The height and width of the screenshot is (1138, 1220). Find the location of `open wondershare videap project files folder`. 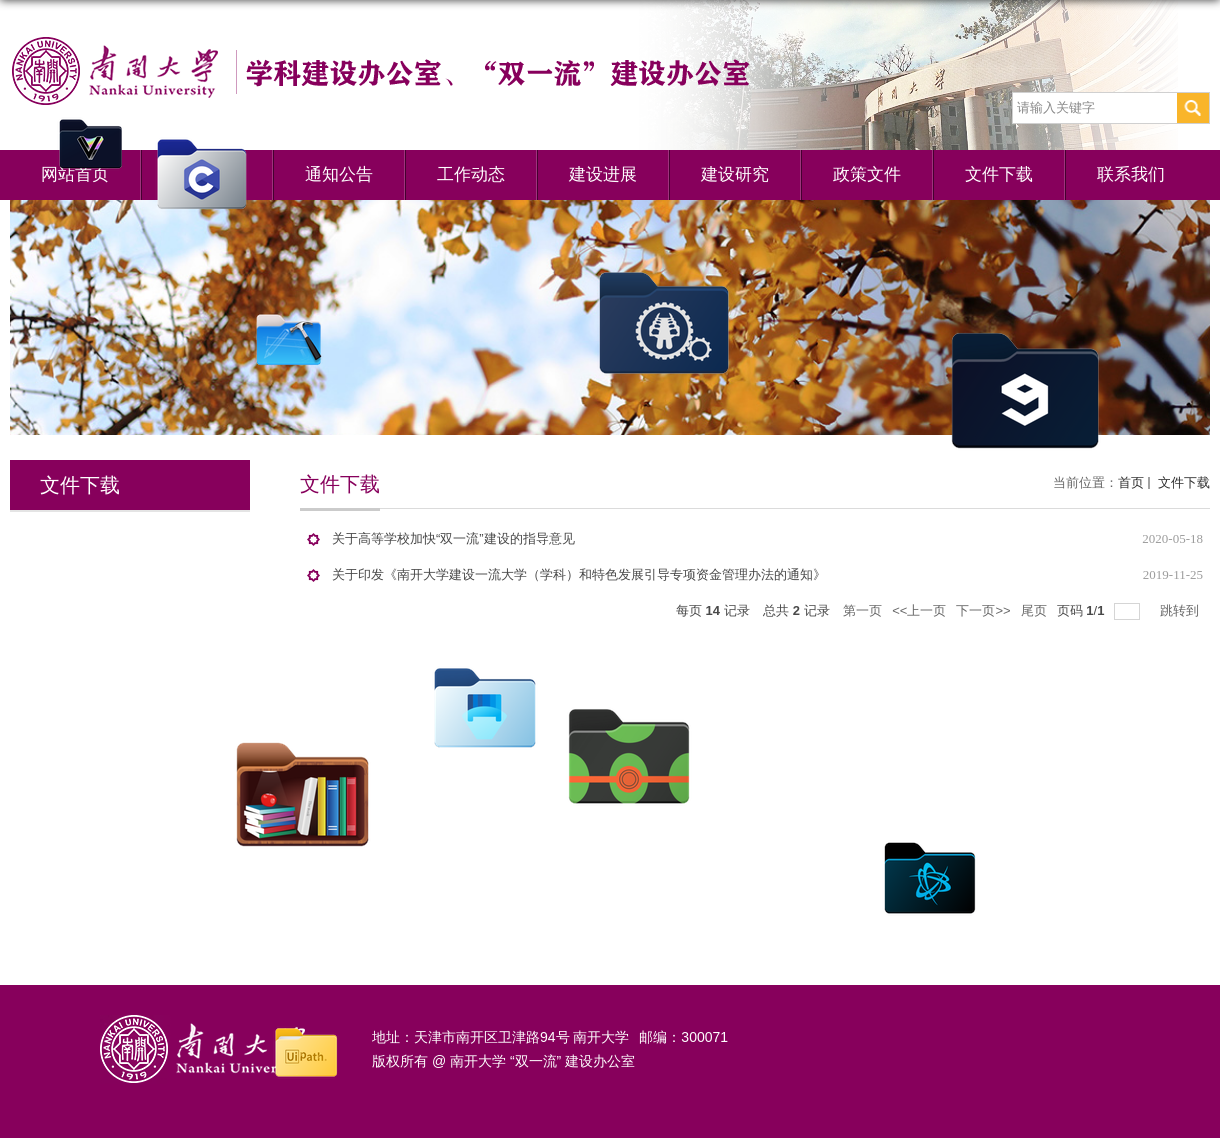

open wondershare videap project files folder is located at coordinates (90, 145).